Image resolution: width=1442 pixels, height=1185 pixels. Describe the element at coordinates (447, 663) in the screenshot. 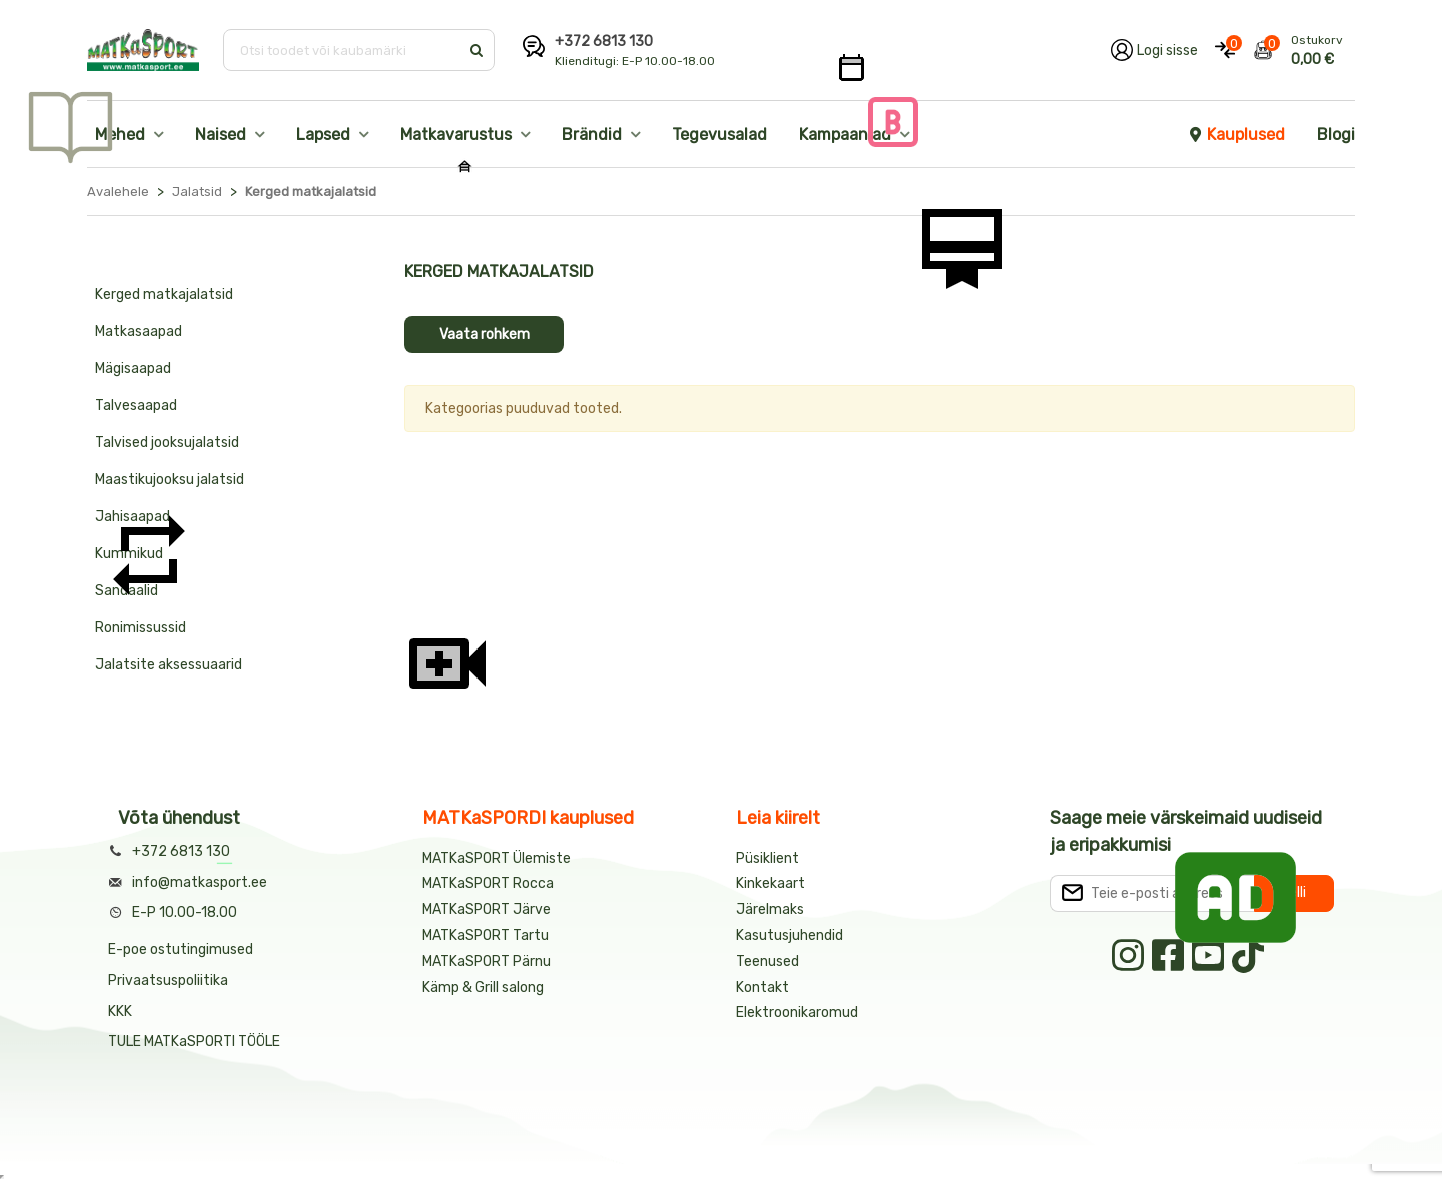

I see `start a new video call` at that location.